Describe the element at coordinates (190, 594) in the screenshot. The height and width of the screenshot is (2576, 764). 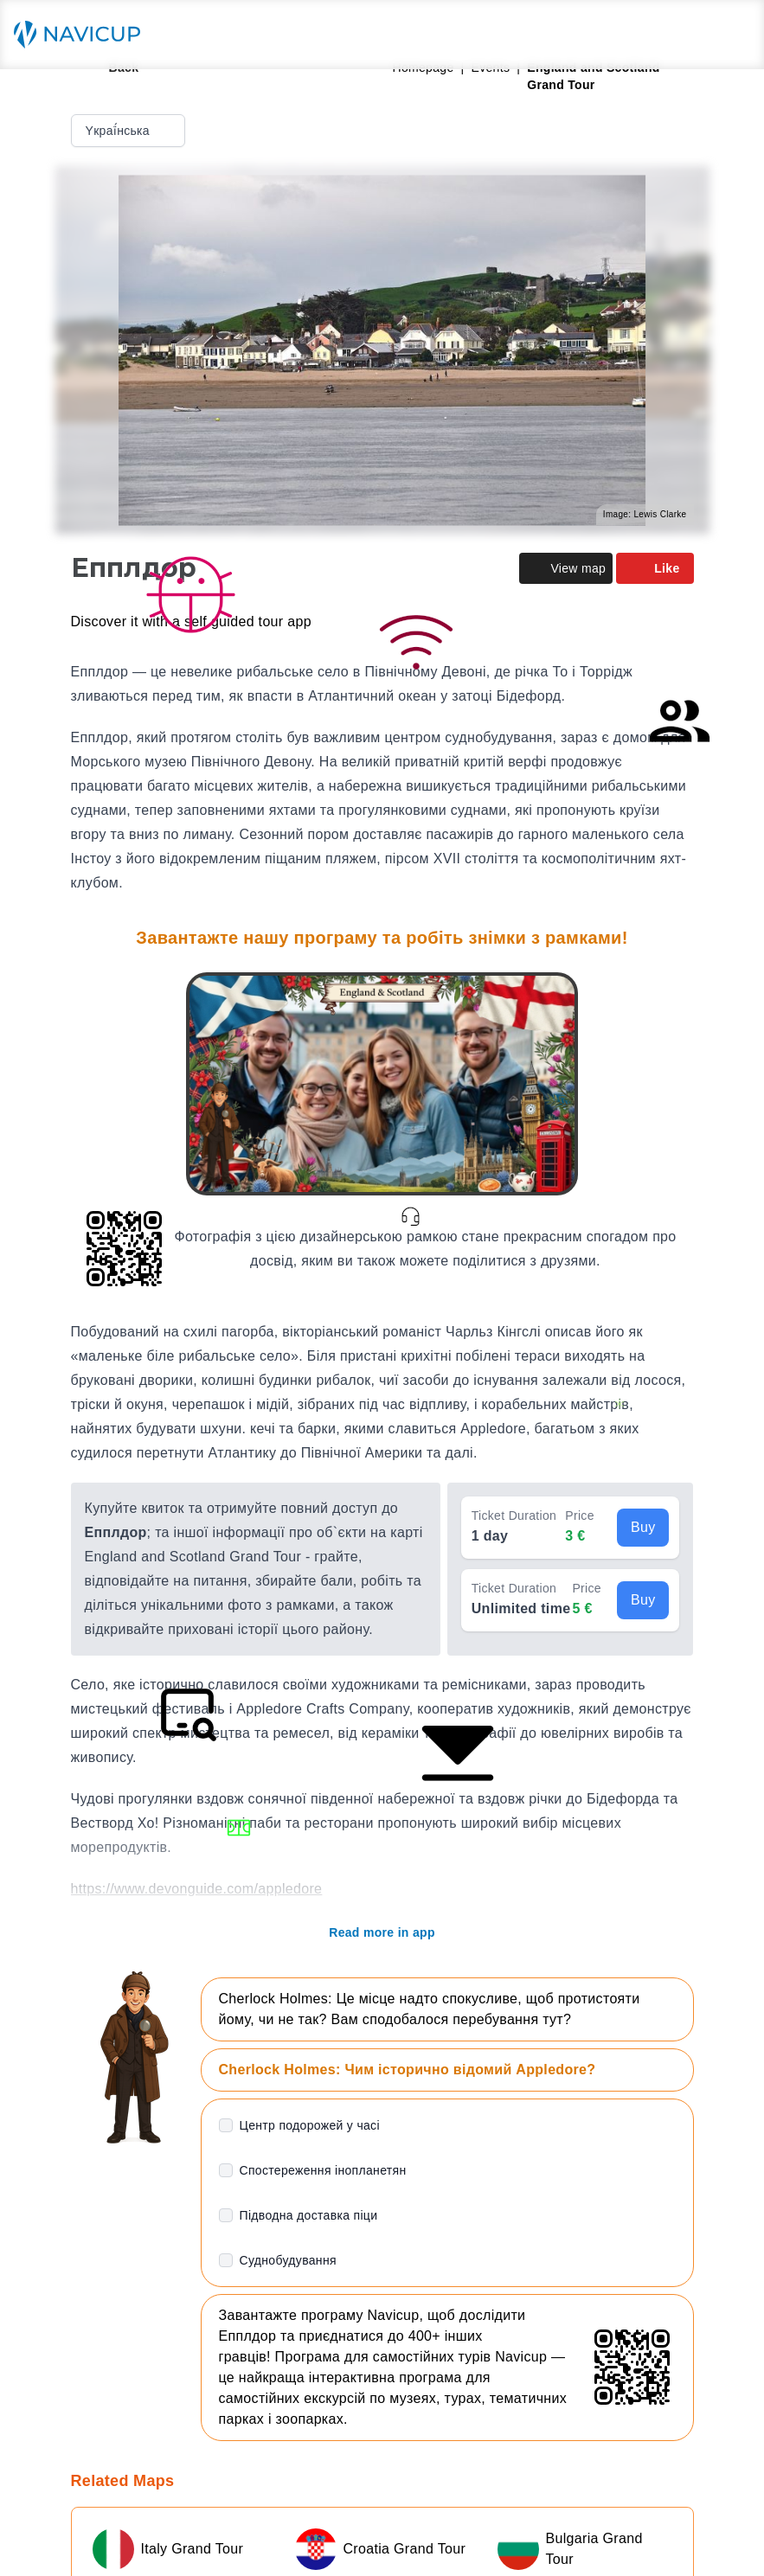
I see `report a bug or issue` at that location.